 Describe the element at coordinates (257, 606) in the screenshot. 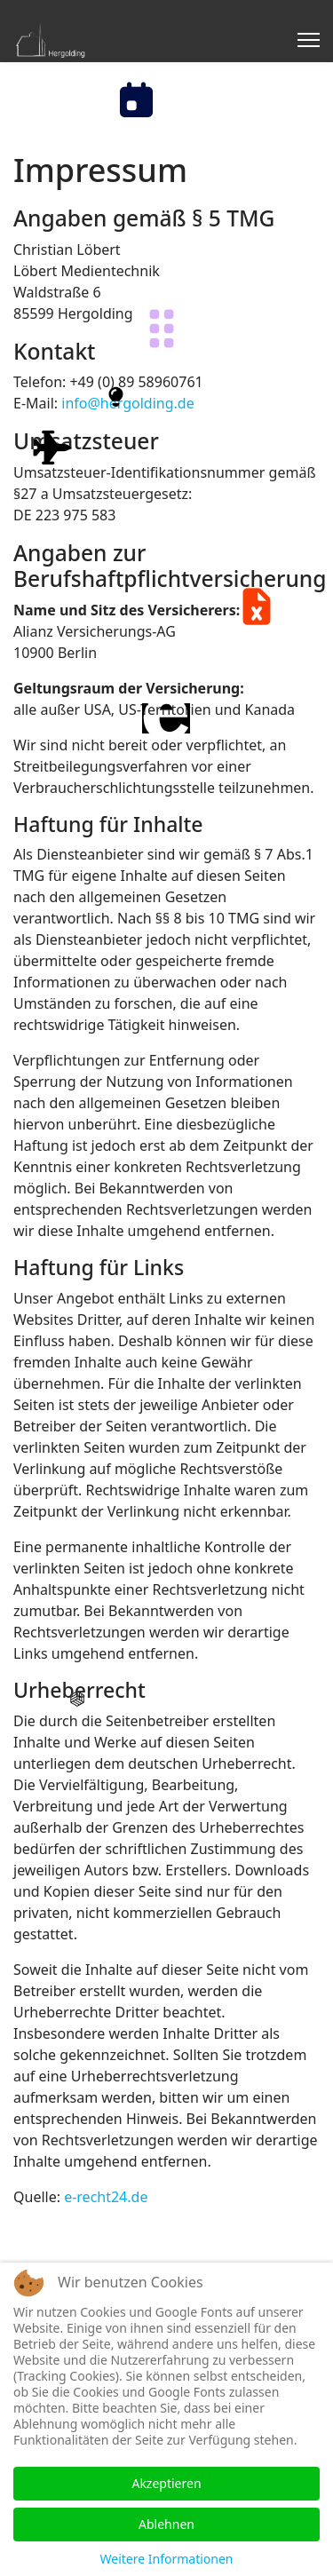

I see `open or view an excel spreadsheet` at that location.